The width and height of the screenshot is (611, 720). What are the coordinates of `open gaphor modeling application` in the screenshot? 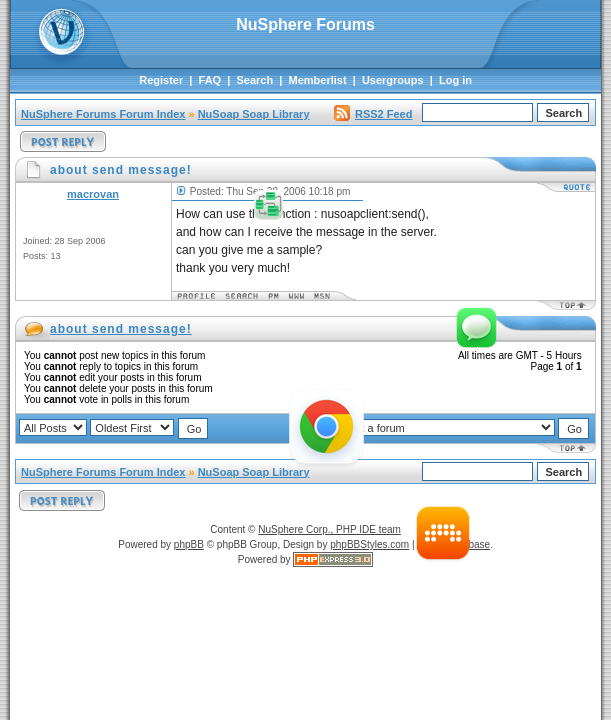 It's located at (268, 204).